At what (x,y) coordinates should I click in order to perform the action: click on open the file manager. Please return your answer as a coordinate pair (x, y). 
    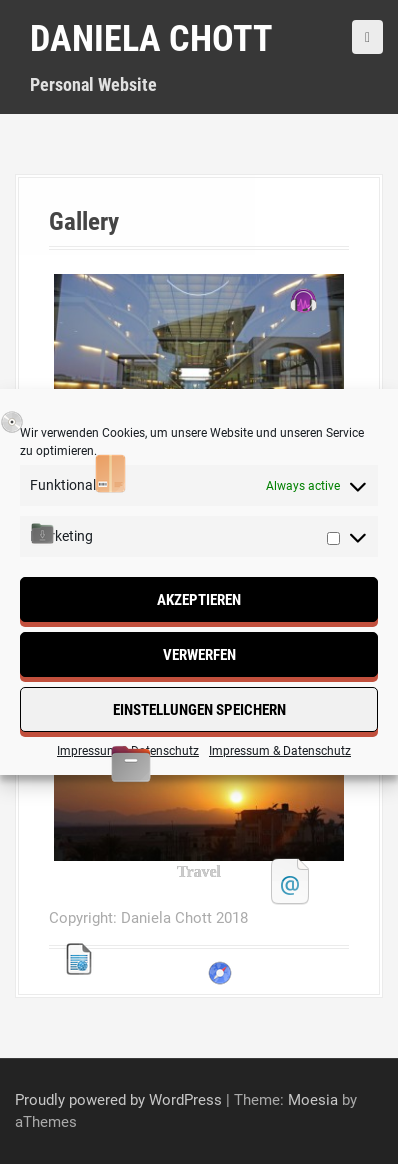
    Looking at the image, I should click on (131, 764).